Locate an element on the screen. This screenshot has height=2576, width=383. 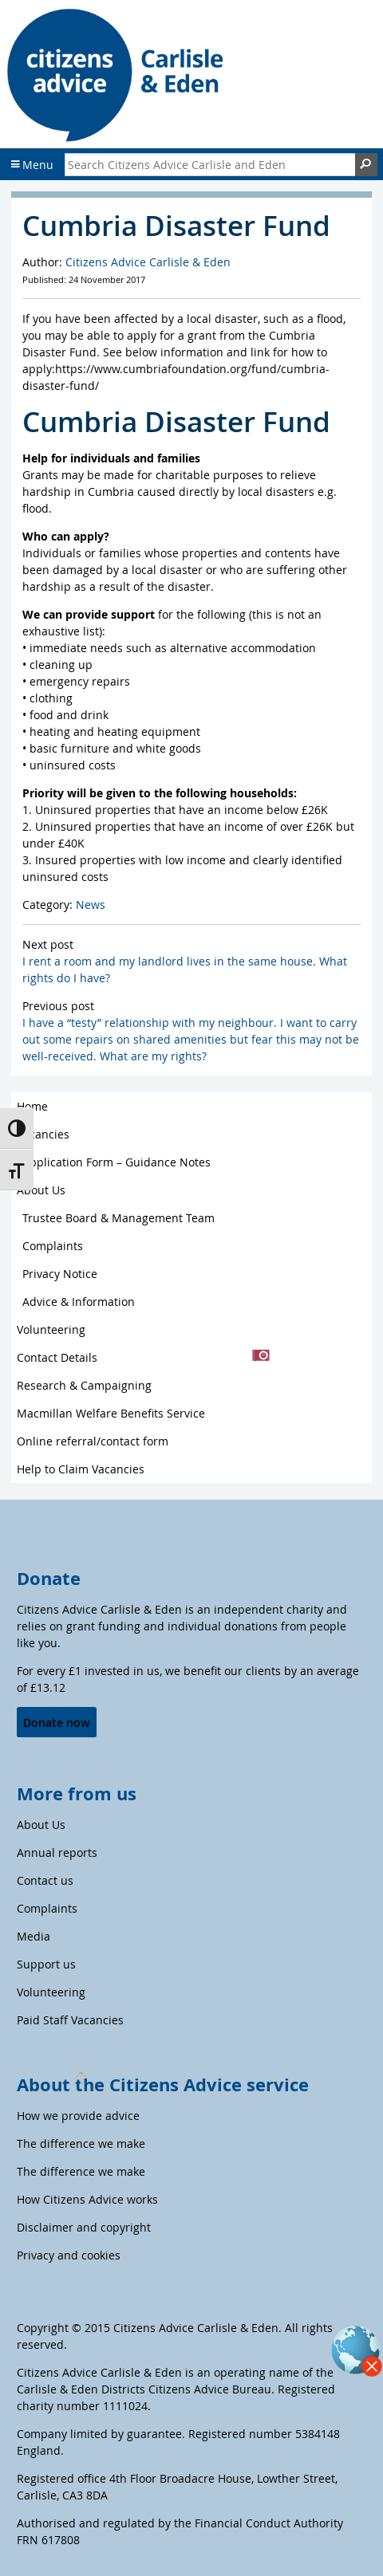
indicates a connected iPod shuffle device is located at coordinates (261, 1352).